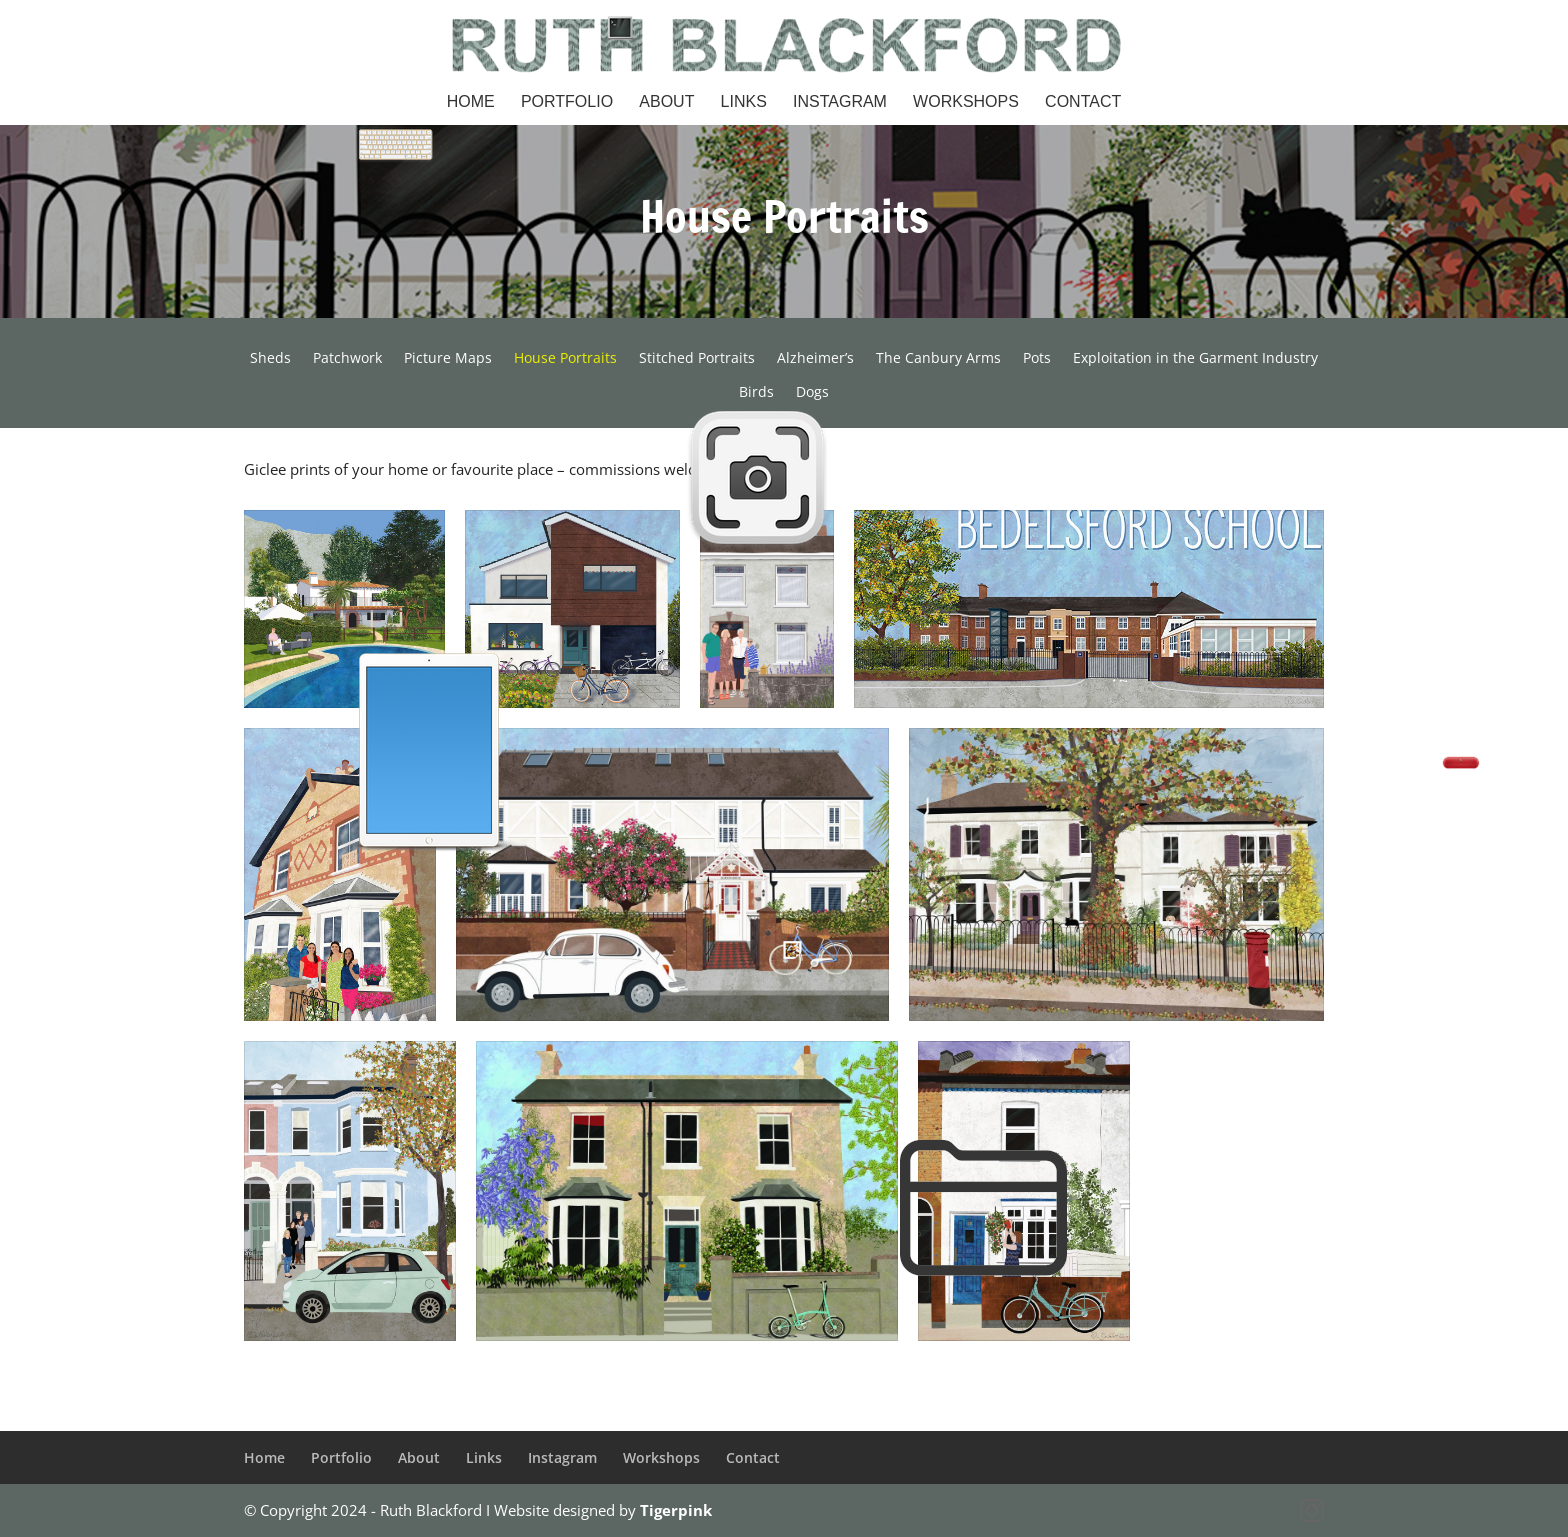 Image resolution: width=1568 pixels, height=1537 pixels. I want to click on view connected iPad Pro device, so click(429, 751).